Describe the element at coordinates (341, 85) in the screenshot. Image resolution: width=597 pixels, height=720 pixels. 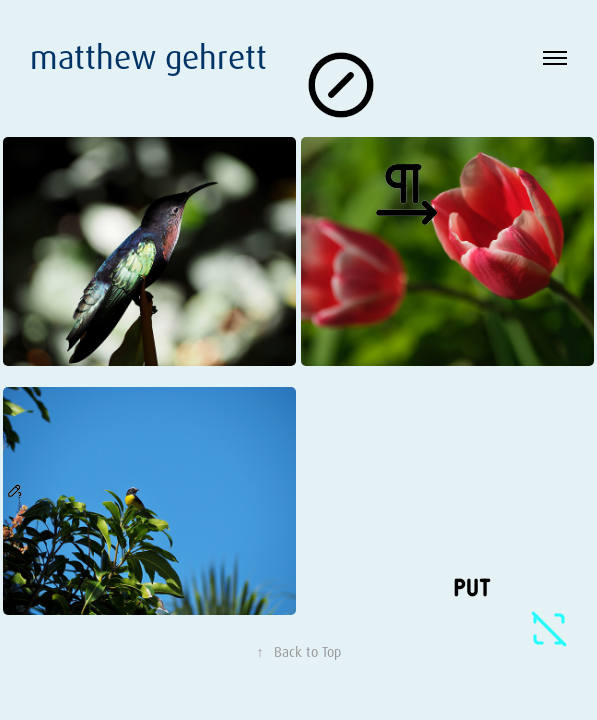
I see `indicates a forbidden or prohibited action` at that location.